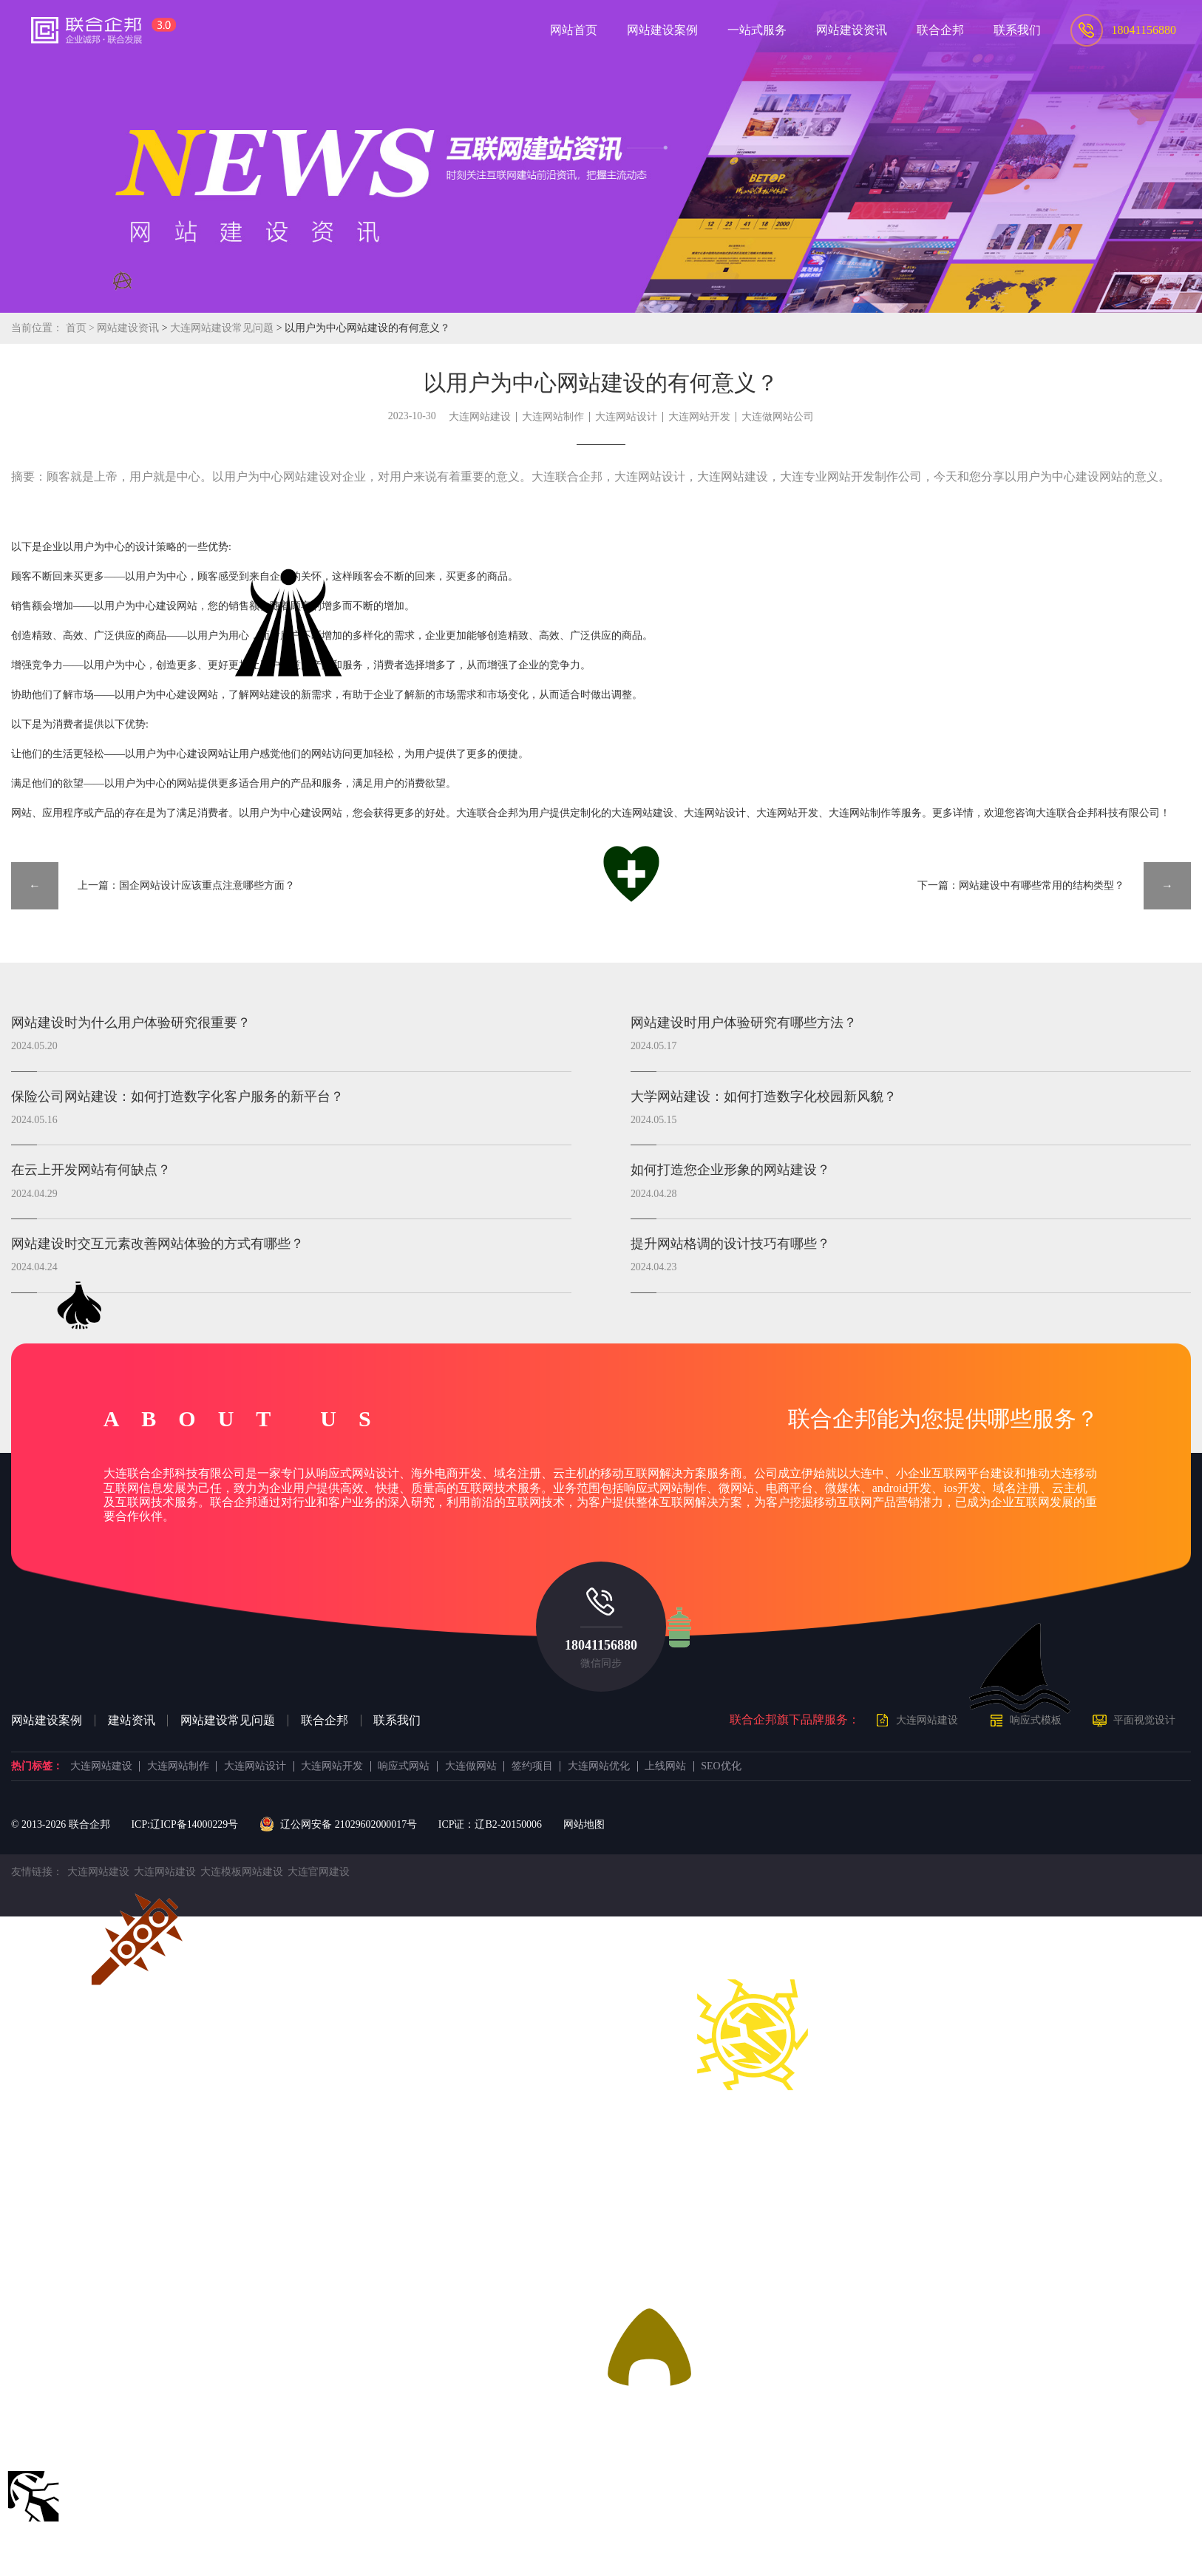  I want to click on onigiri or rice ball food item, so click(649, 2344).